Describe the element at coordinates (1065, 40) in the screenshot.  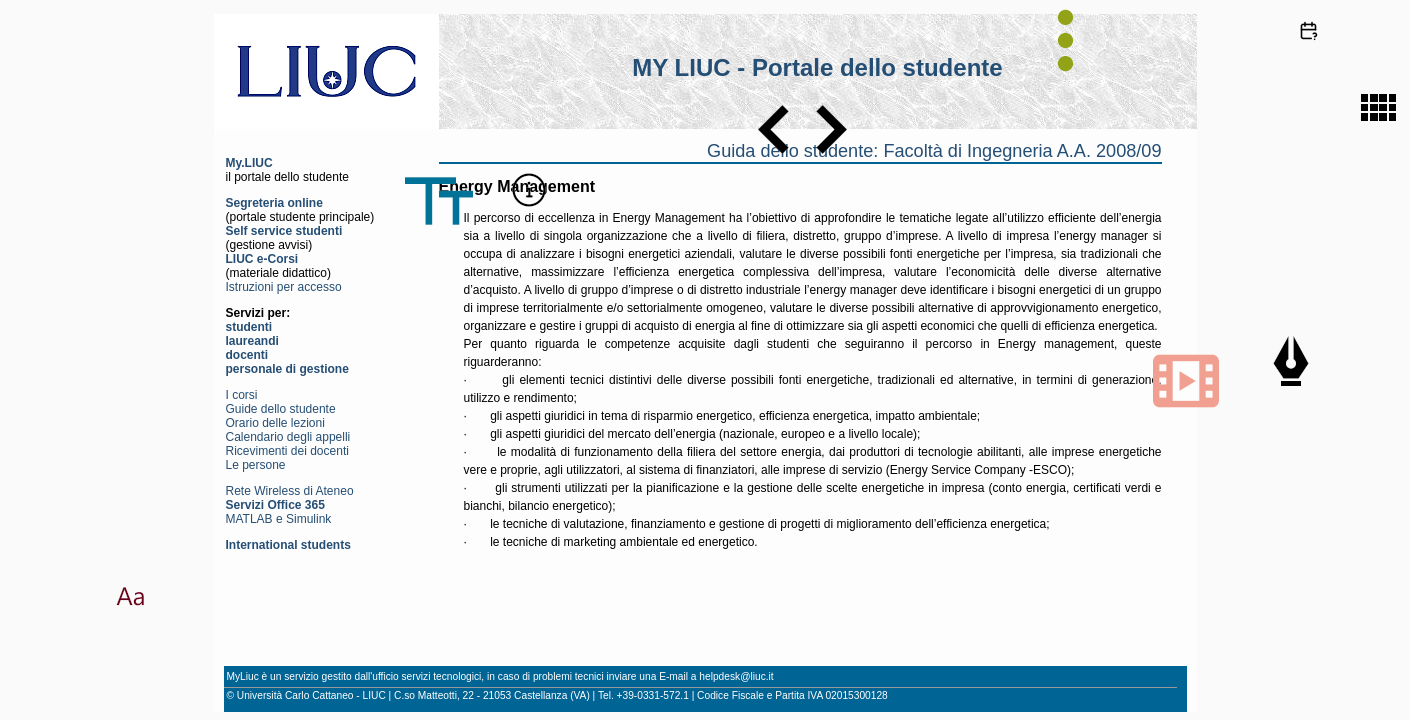
I see `access more options or actions` at that location.